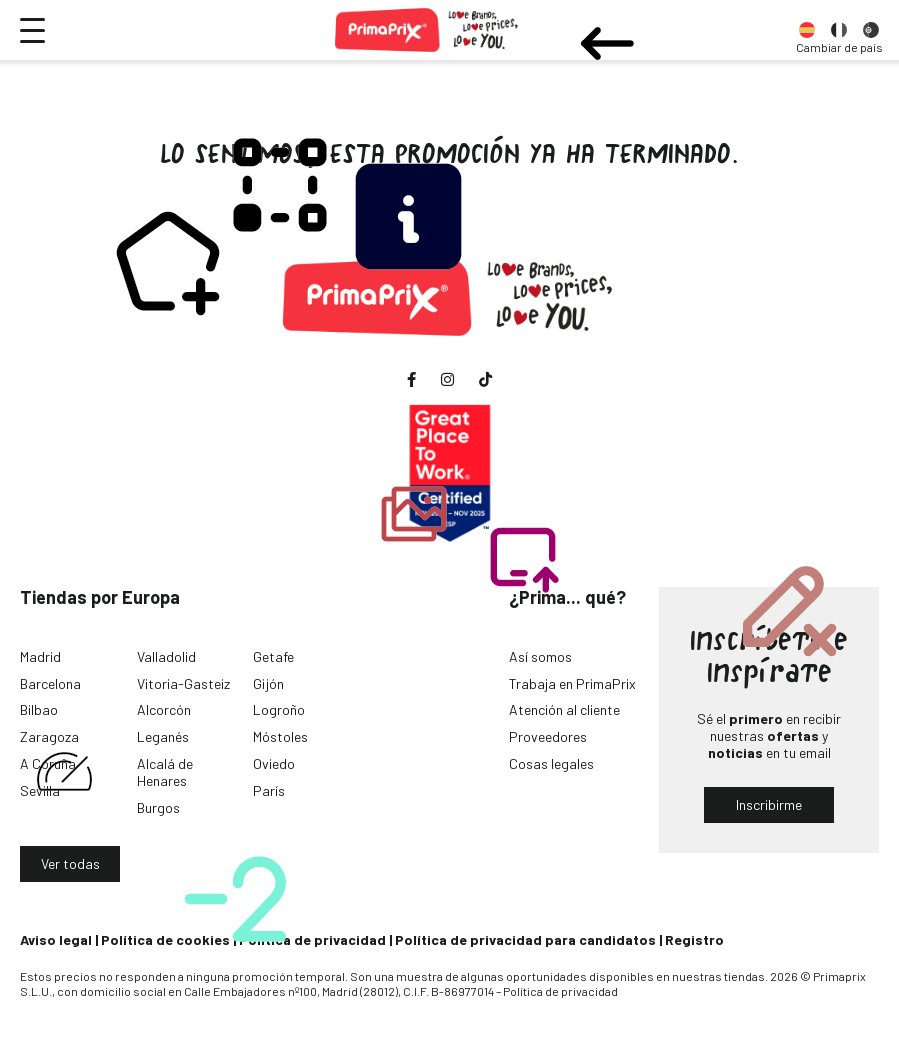  Describe the element at coordinates (607, 43) in the screenshot. I see `go back to the previous screen` at that location.